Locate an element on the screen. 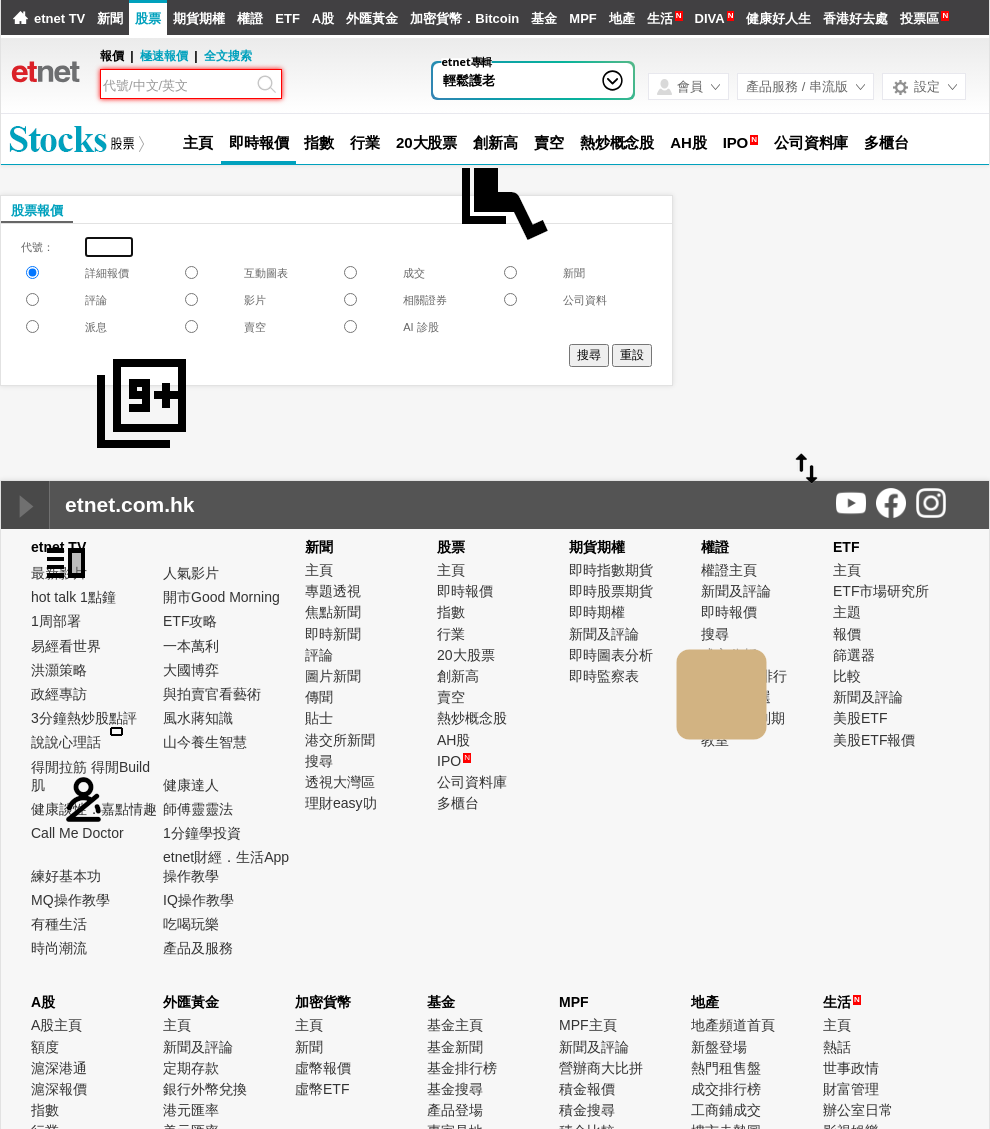 Image resolution: width=990 pixels, height=1129 pixels. fasten seatbelt reminder is located at coordinates (83, 799).